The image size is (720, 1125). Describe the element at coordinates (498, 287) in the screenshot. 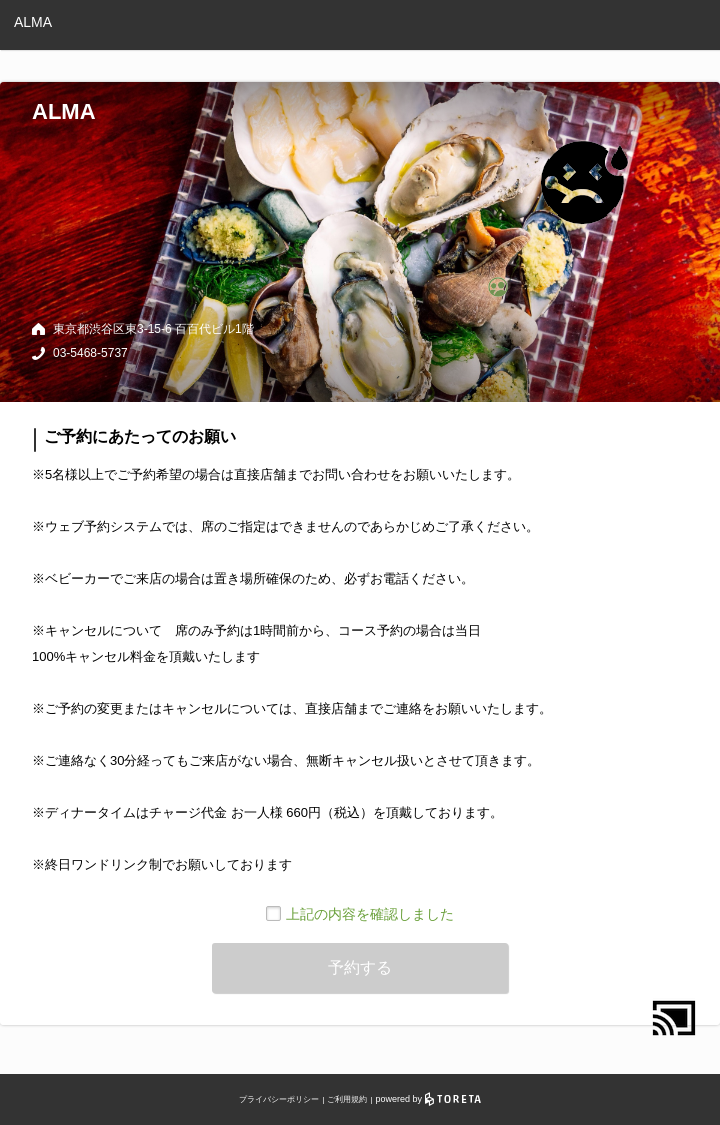

I see `view group or team members` at that location.